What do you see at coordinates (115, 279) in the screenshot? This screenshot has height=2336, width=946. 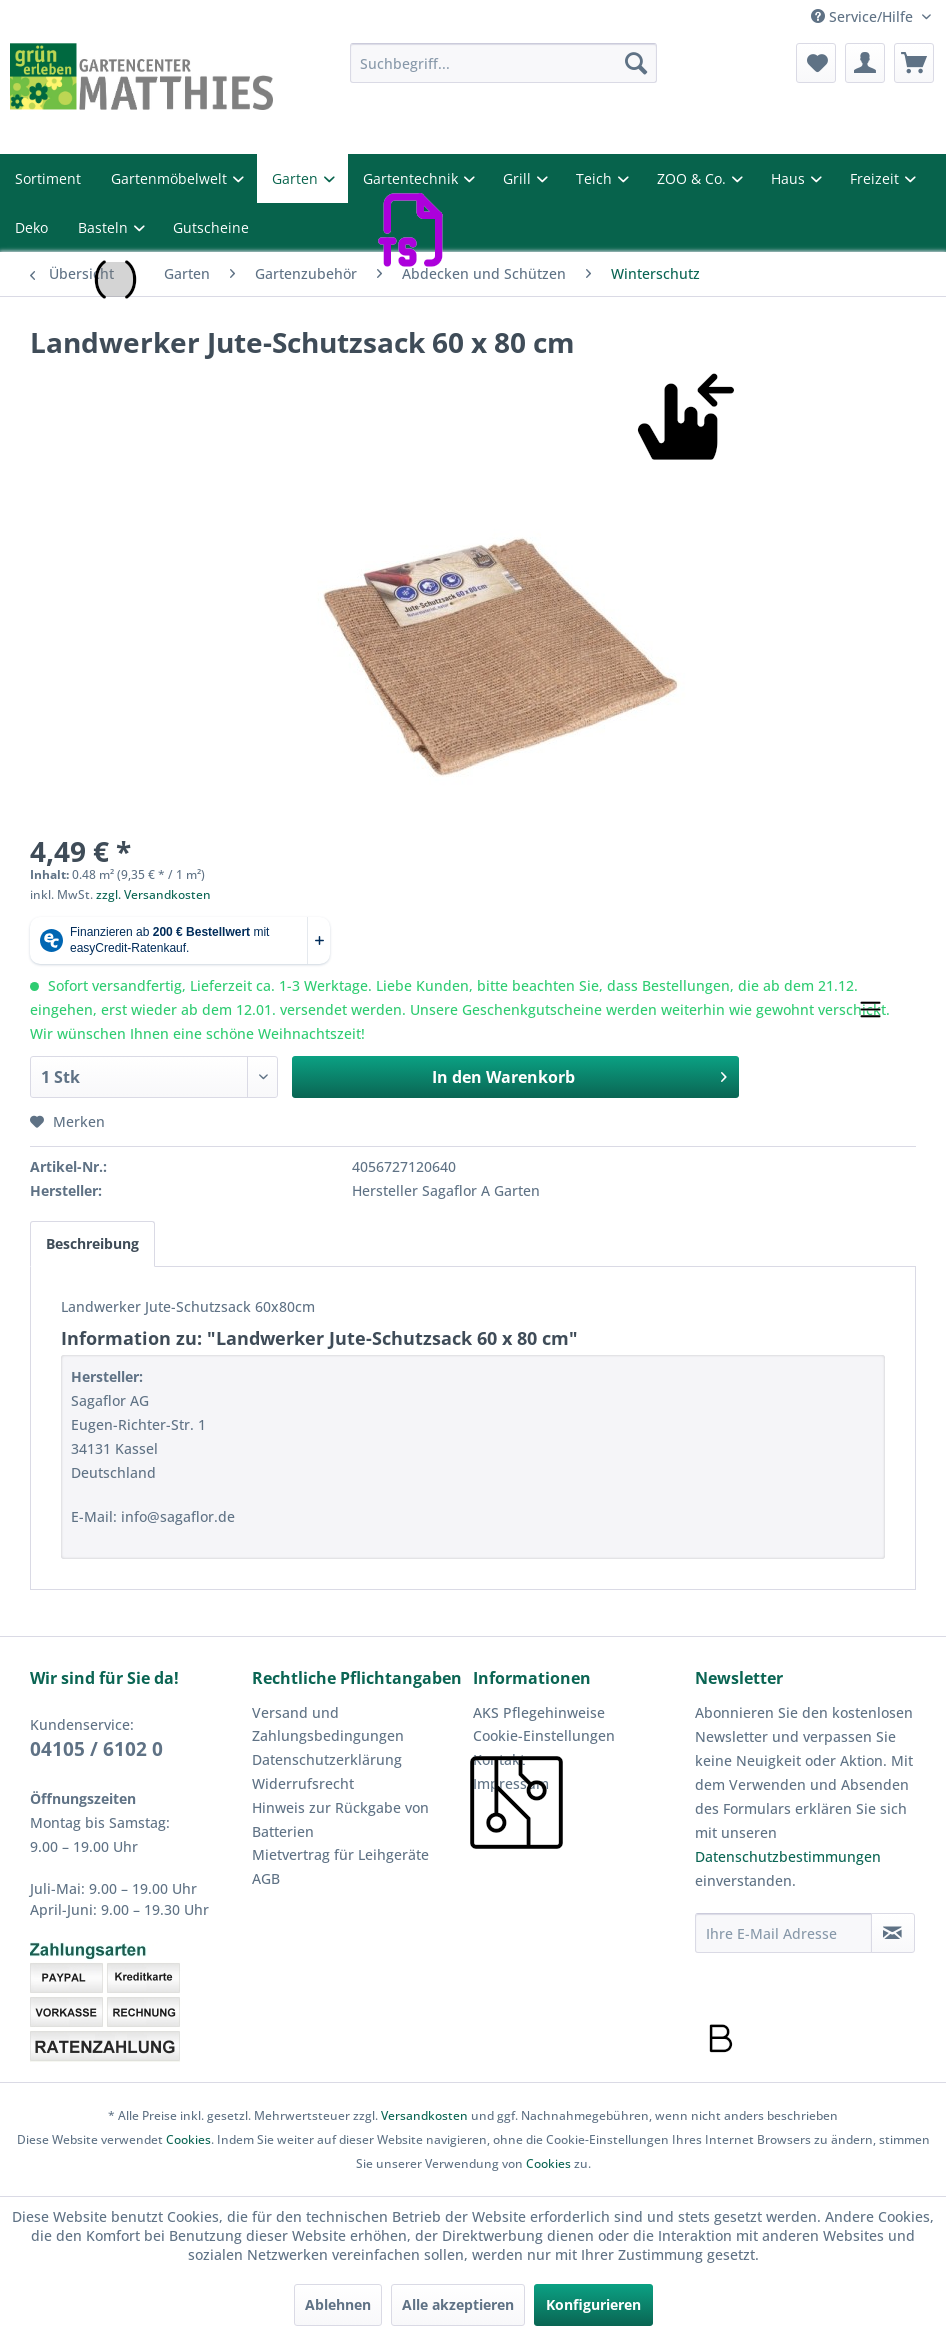 I see `insert parentheses in text or code` at bounding box center [115, 279].